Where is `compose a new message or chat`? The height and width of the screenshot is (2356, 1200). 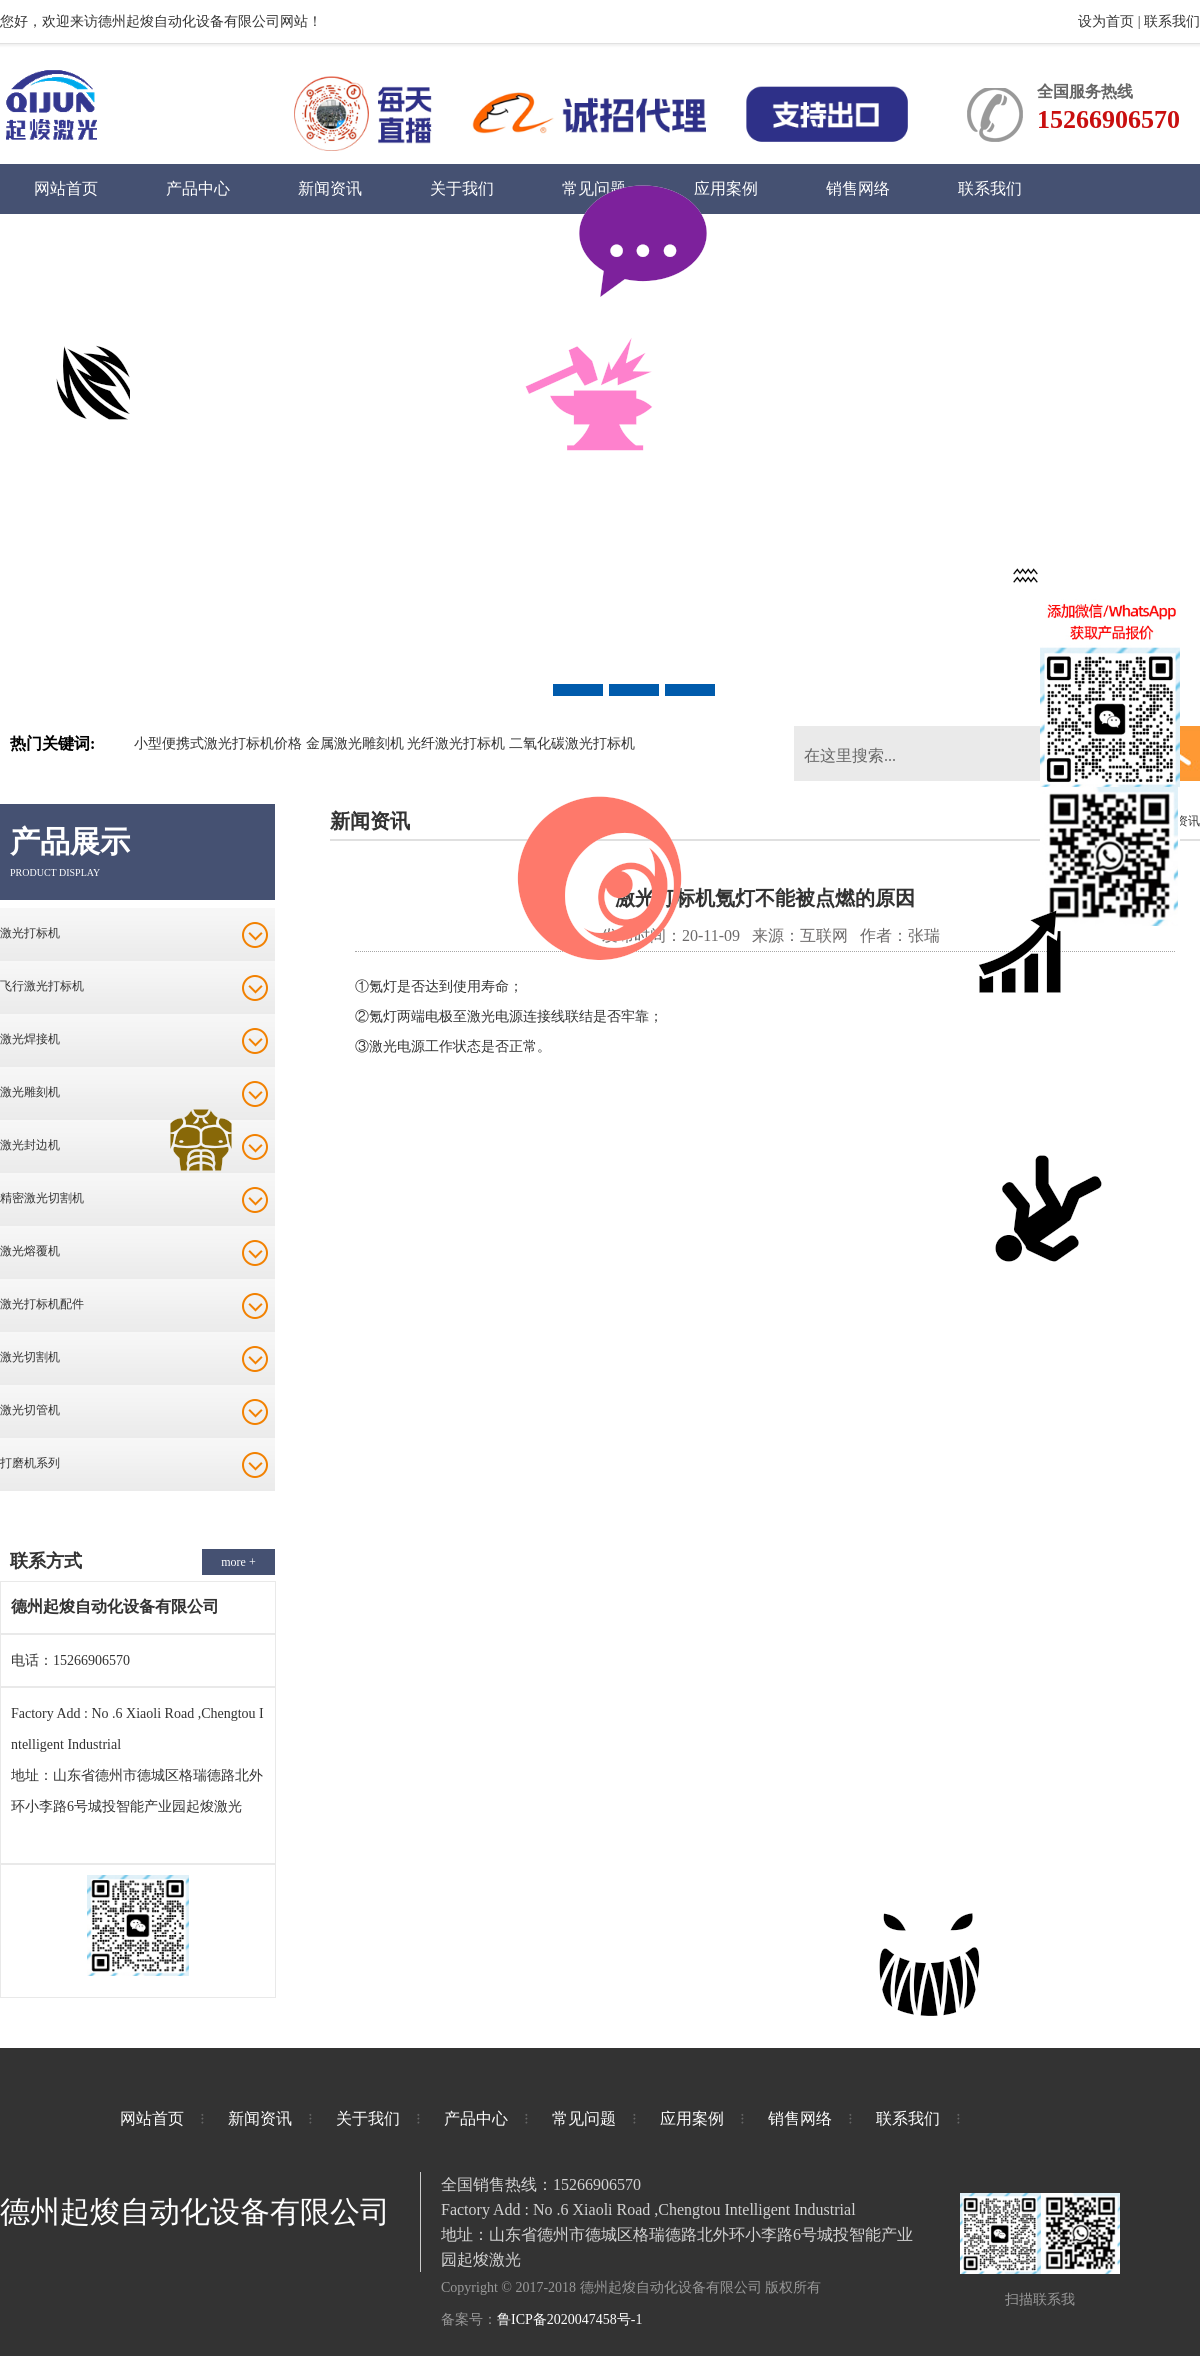
compose a new message or chat is located at coordinates (643, 239).